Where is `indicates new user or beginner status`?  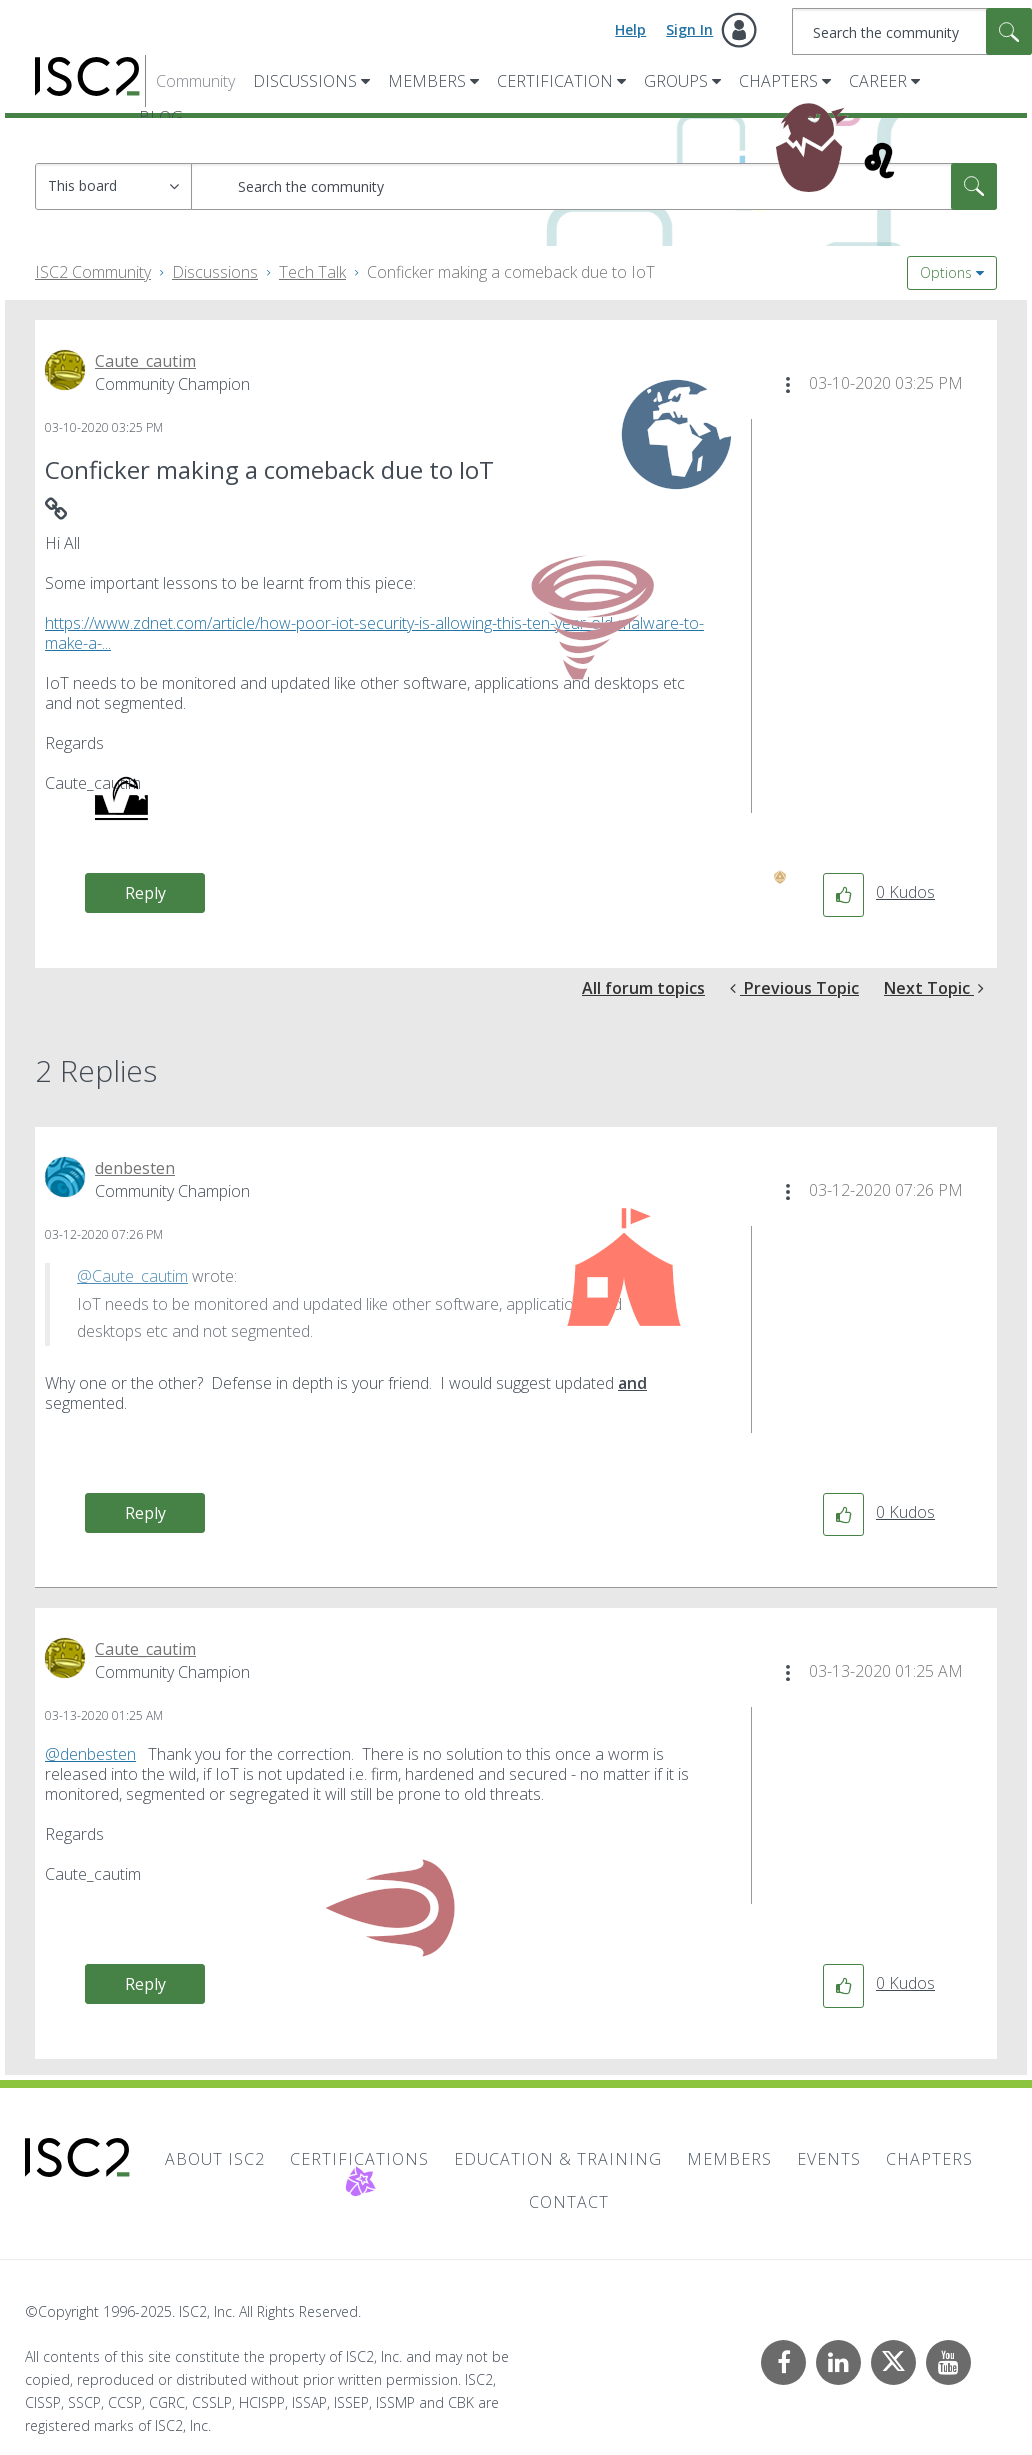 indicates new user or beginner status is located at coordinates (809, 146).